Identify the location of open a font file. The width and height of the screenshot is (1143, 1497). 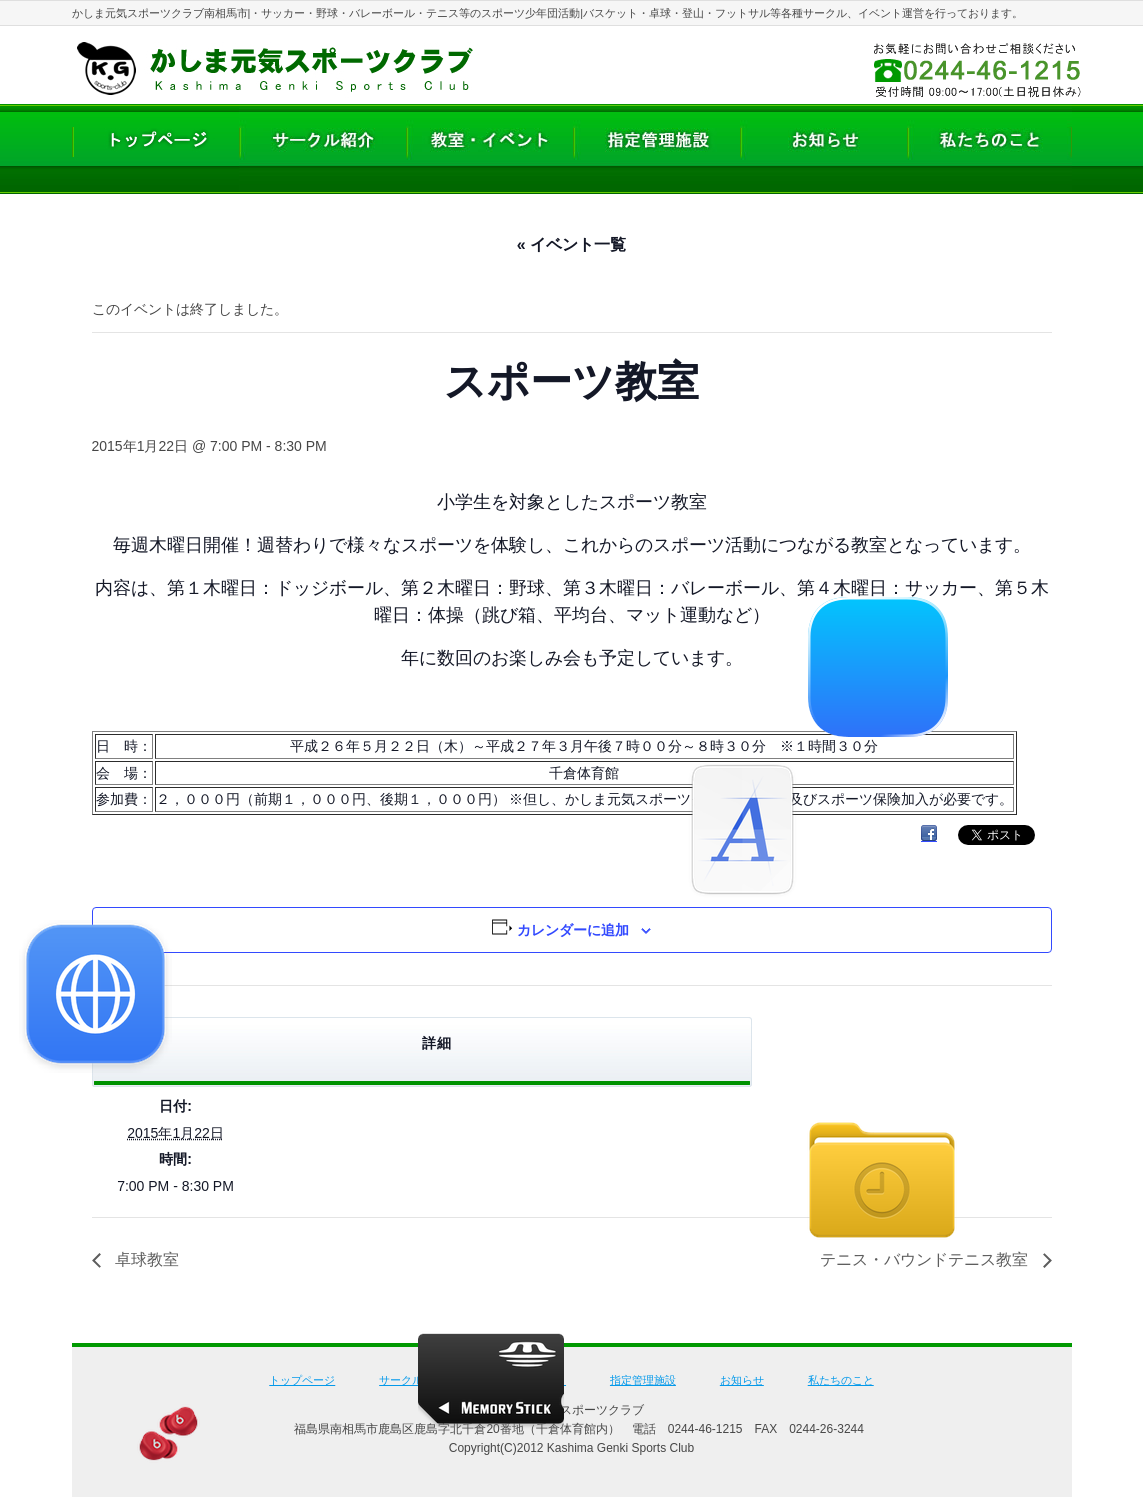
(742, 829).